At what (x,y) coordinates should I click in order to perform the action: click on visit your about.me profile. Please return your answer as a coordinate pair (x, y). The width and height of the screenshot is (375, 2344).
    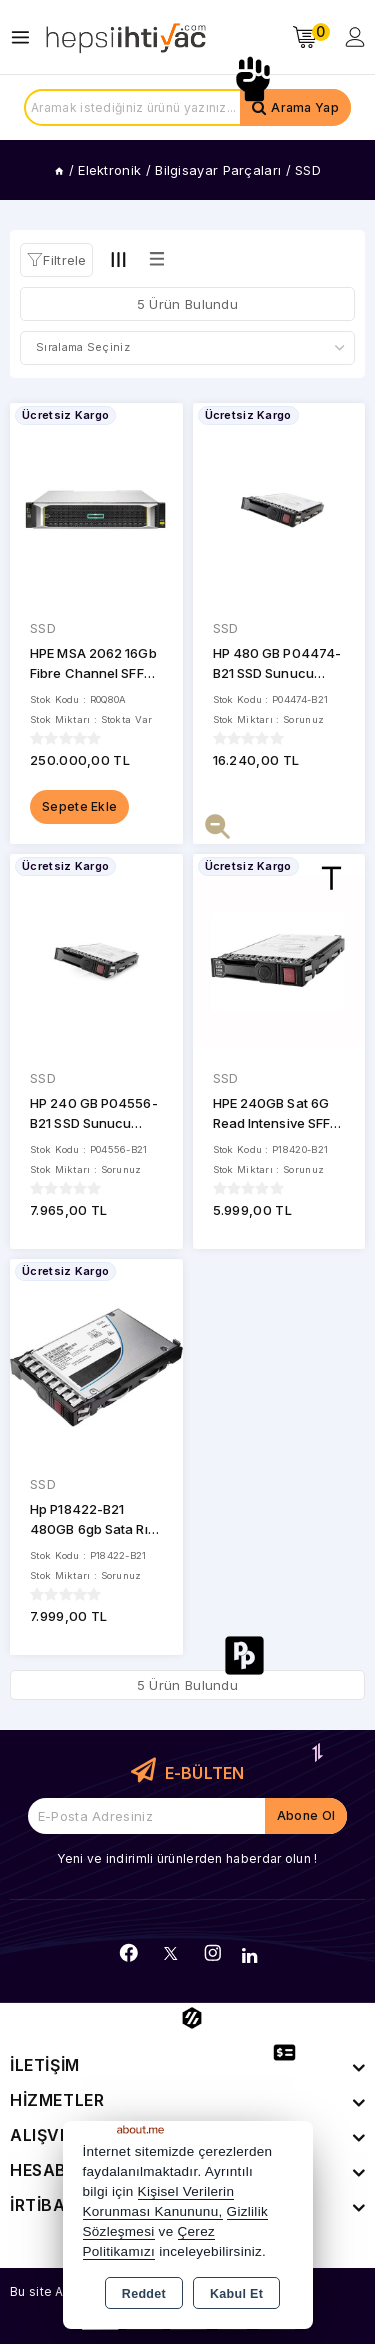
    Looking at the image, I should click on (140, 2129).